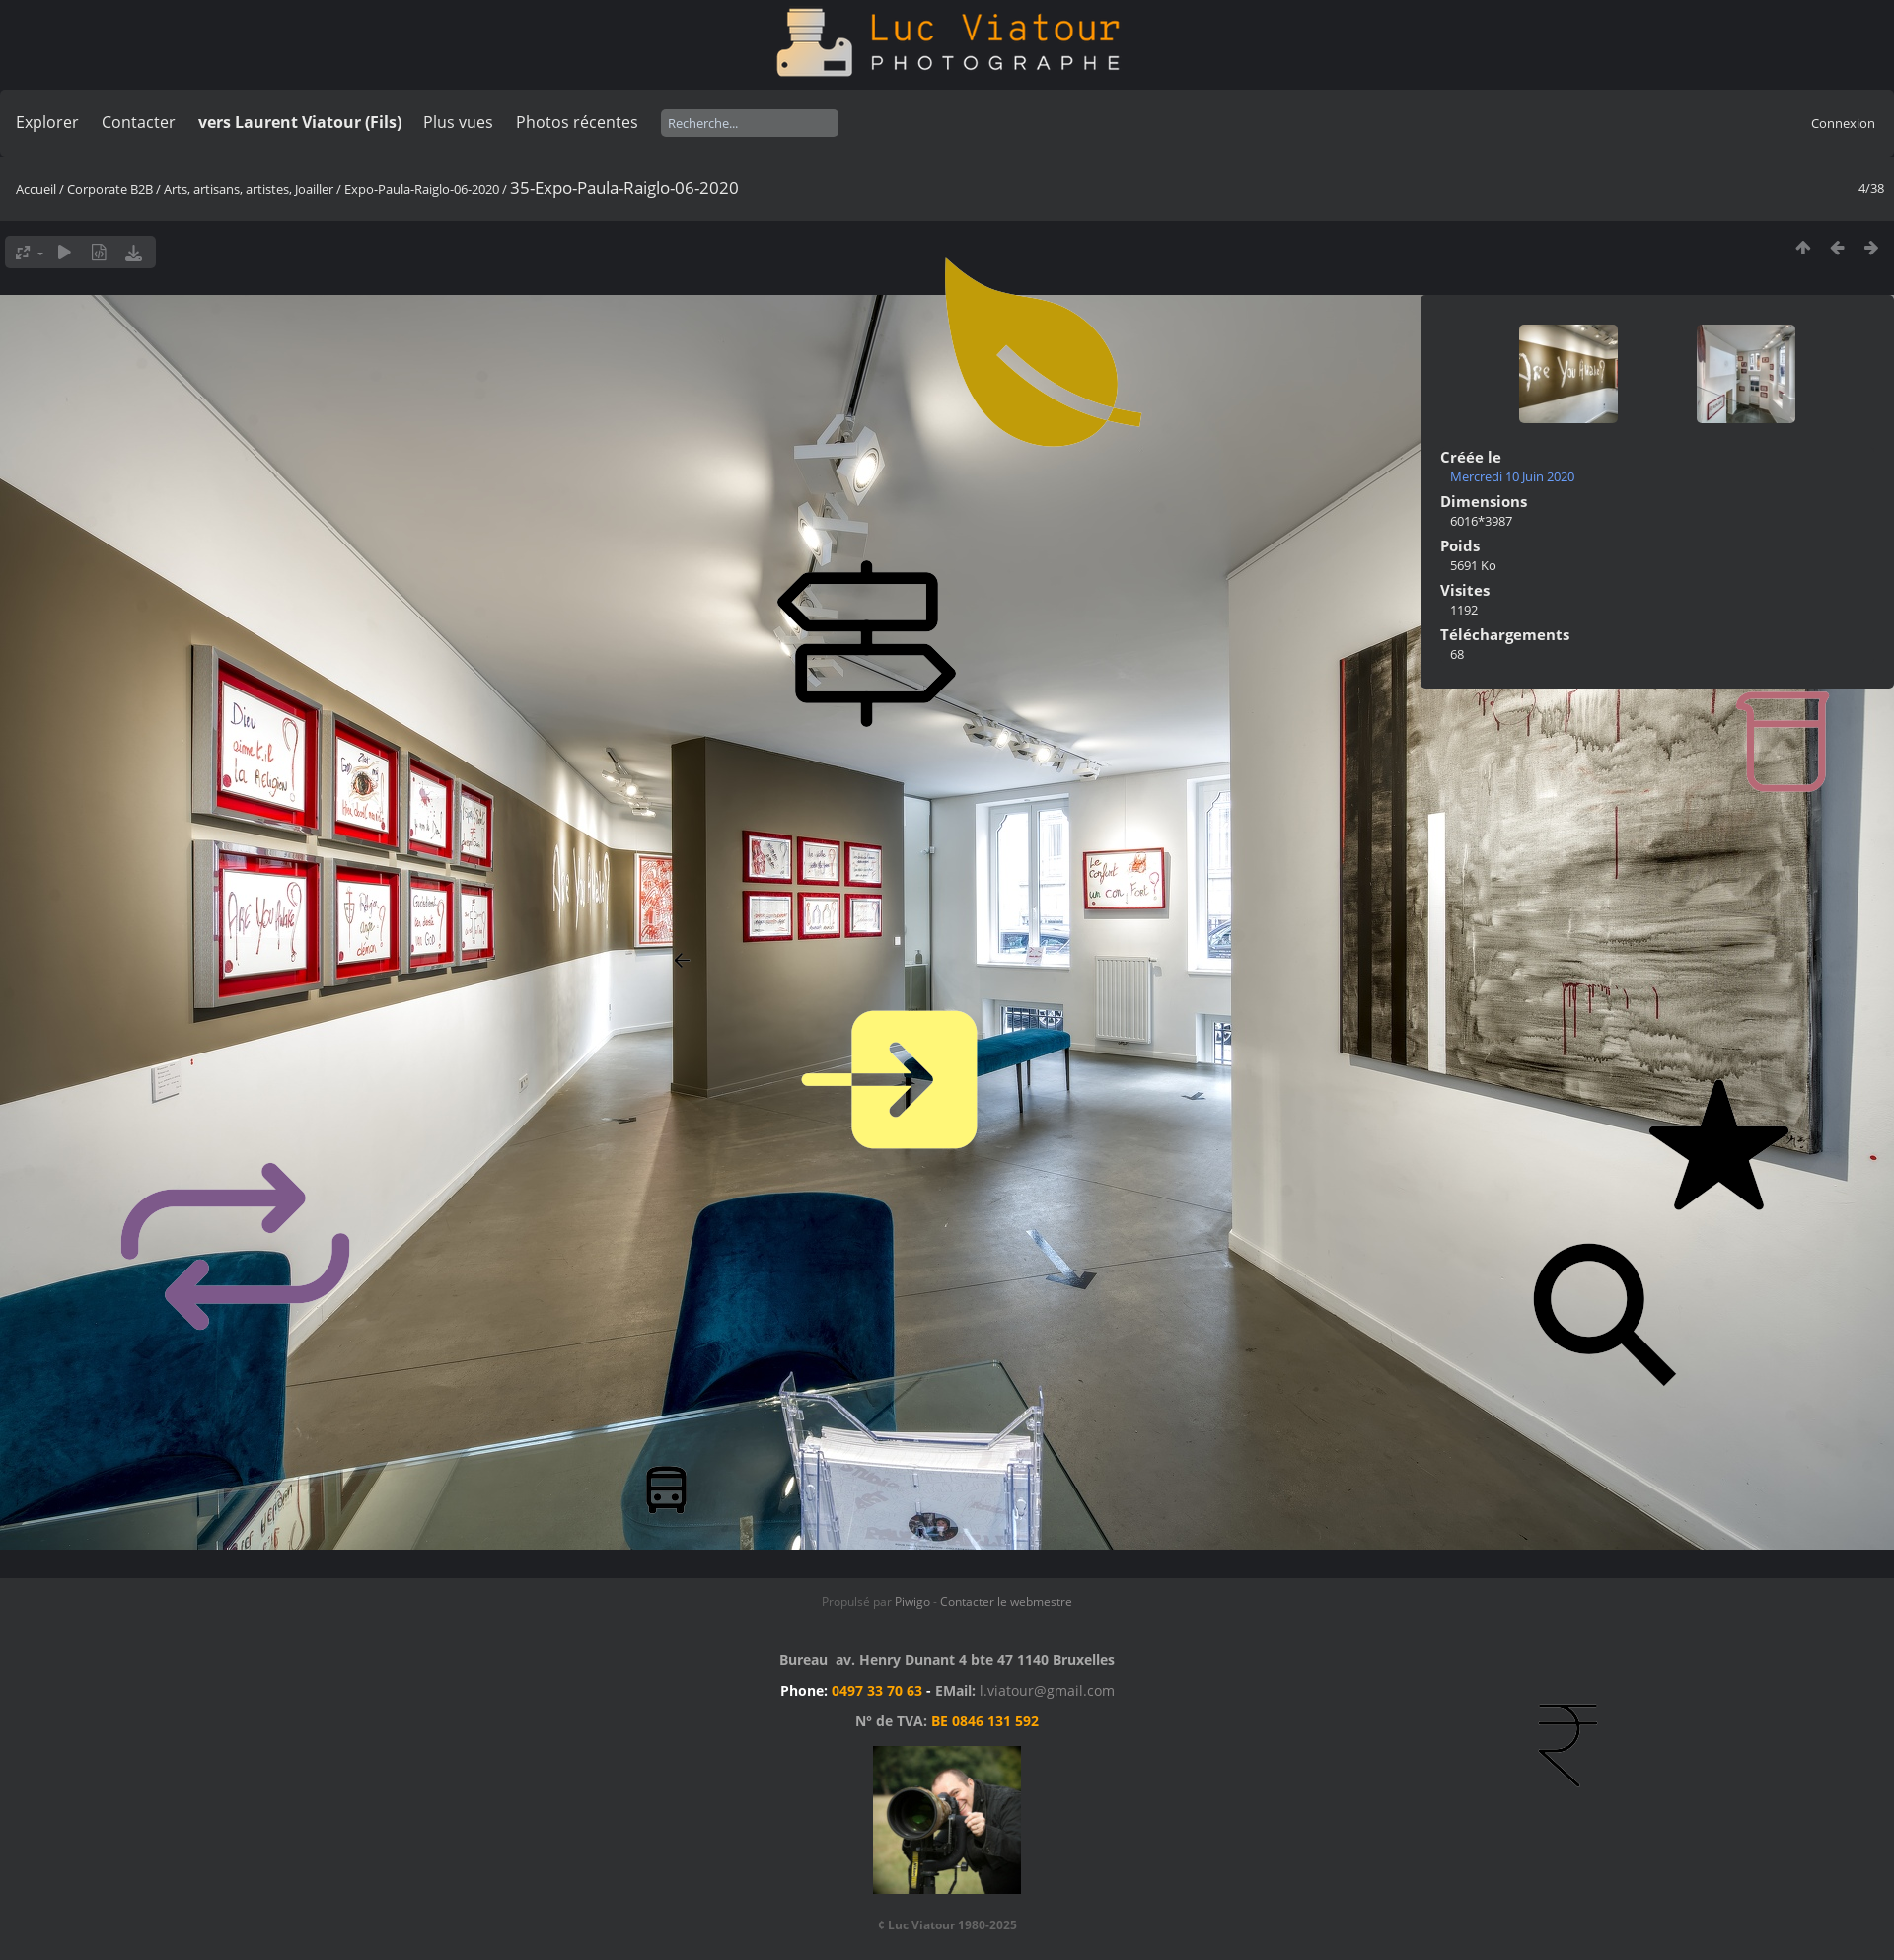 The width and height of the screenshot is (1894, 1960). What do you see at coordinates (1783, 742) in the screenshot?
I see `access experimental or beta features` at bounding box center [1783, 742].